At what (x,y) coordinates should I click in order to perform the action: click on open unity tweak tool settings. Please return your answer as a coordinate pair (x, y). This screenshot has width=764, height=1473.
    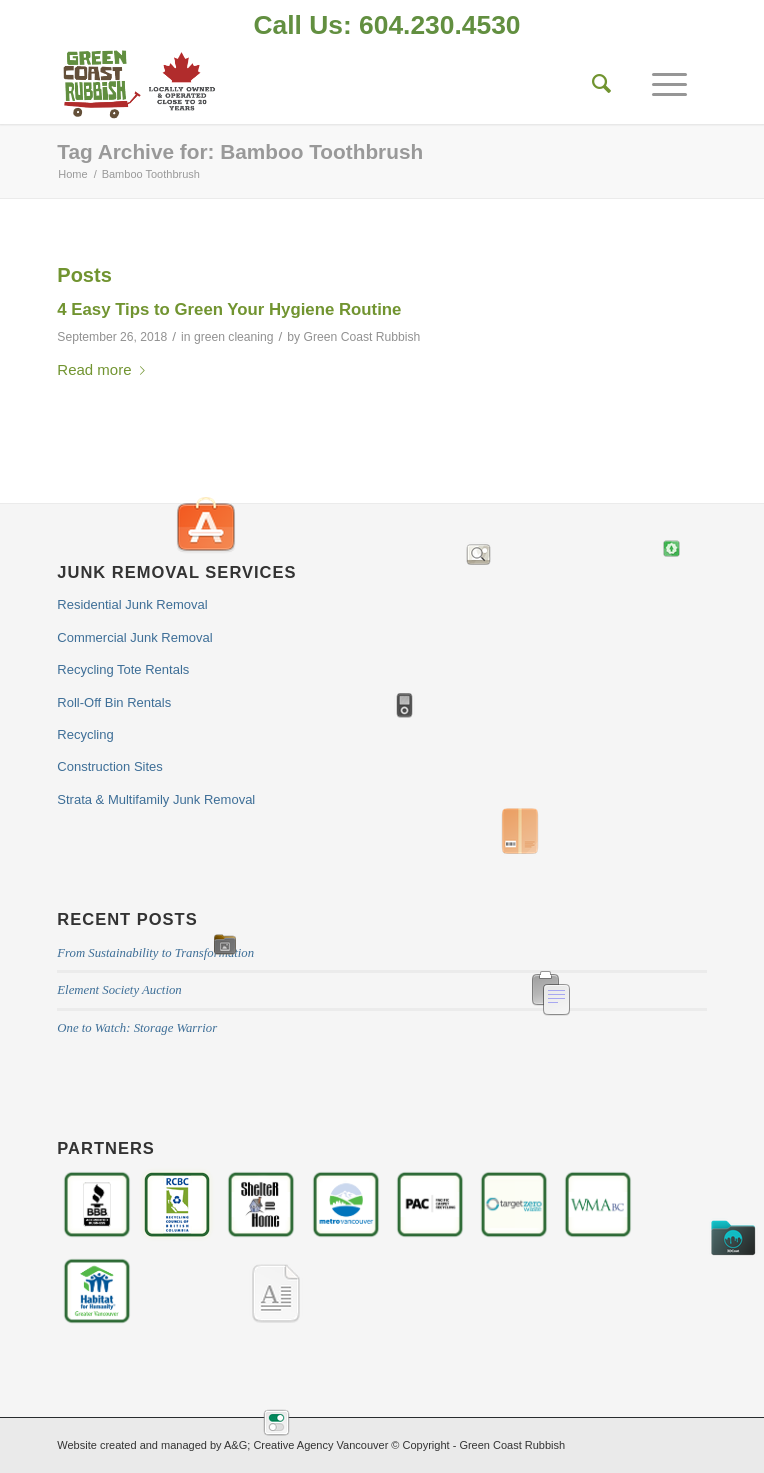
    Looking at the image, I should click on (276, 1422).